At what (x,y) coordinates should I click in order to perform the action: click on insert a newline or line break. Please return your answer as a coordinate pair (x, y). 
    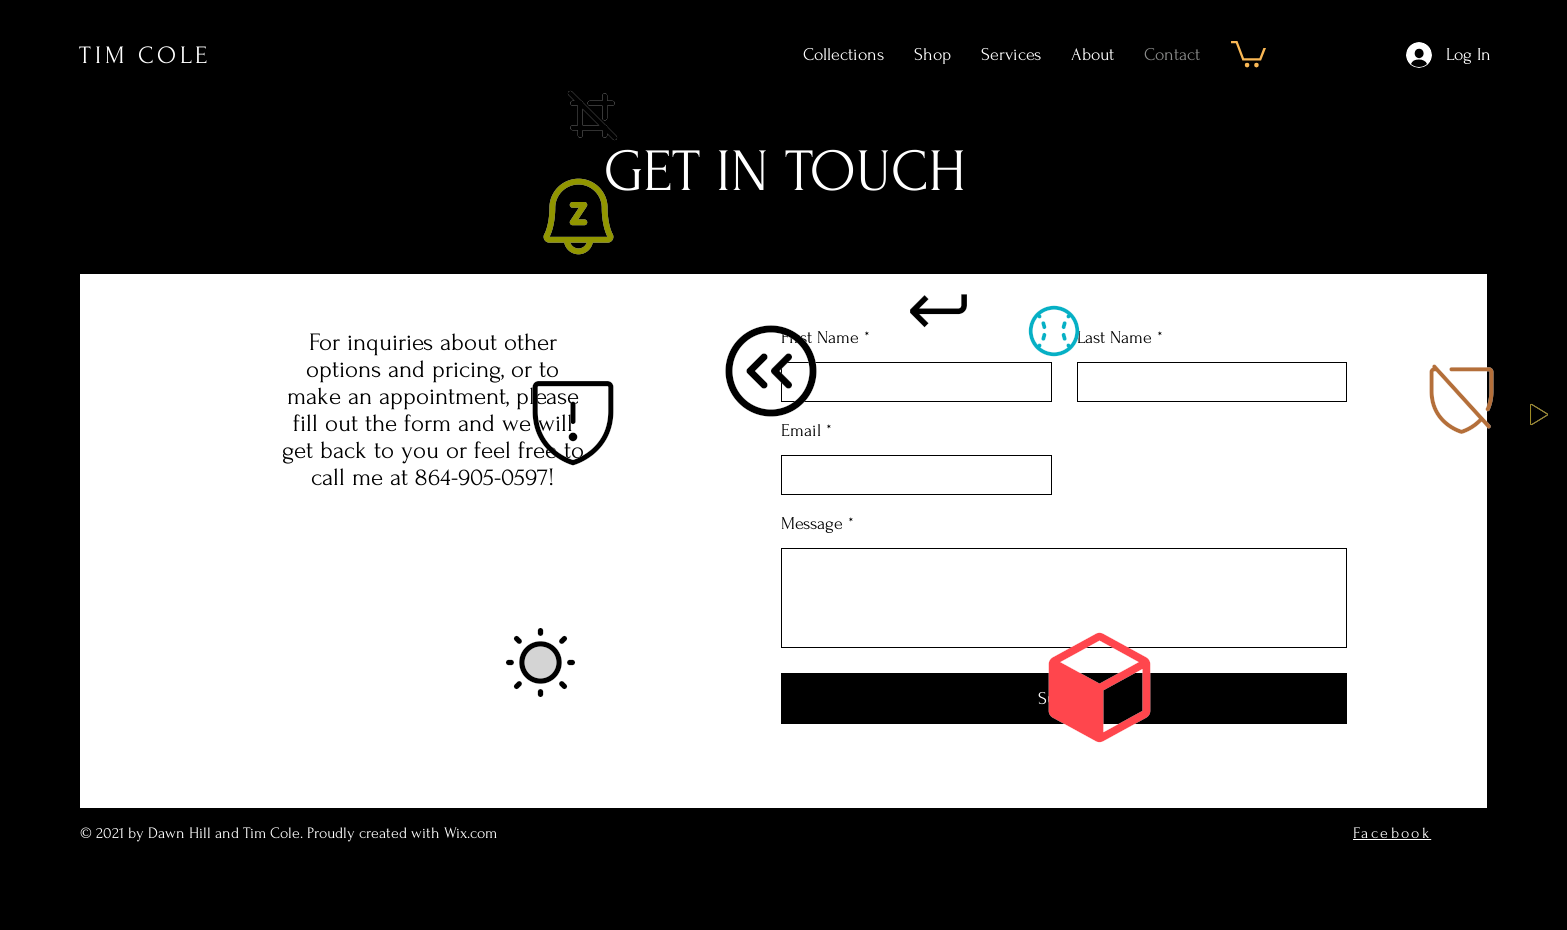
    Looking at the image, I should click on (938, 308).